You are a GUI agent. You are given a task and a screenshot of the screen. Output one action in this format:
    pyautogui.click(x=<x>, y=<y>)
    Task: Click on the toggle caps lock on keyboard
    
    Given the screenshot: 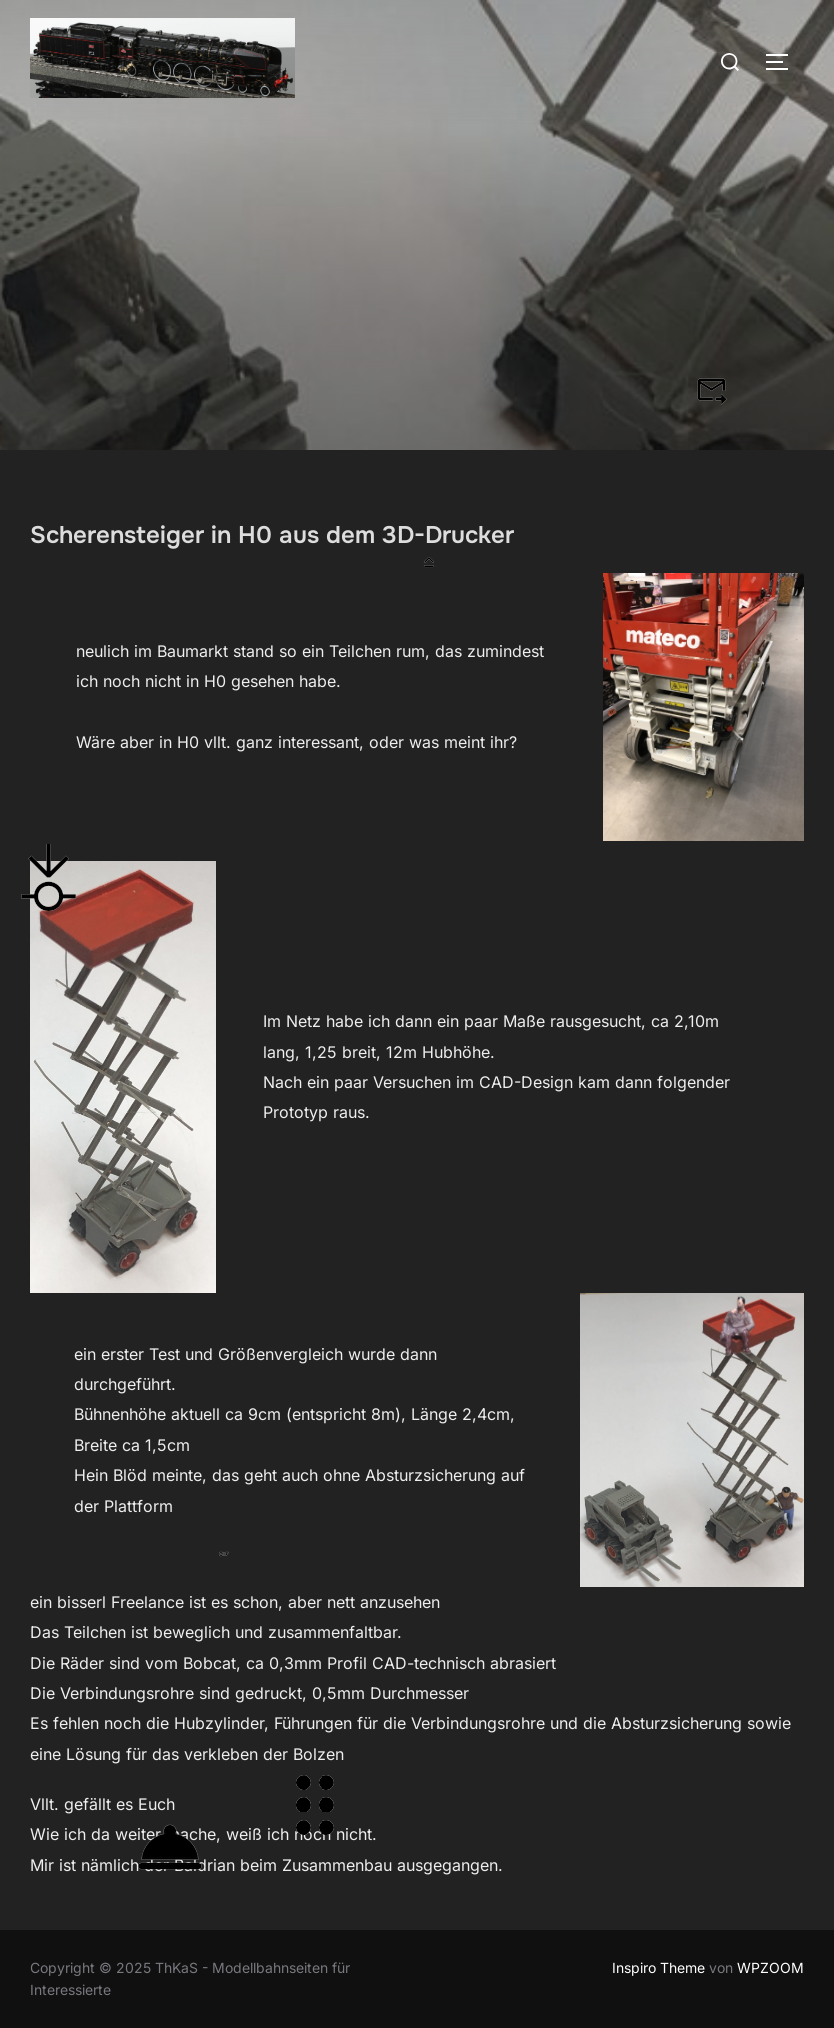 What is the action you would take?
    pyautogui.click(x=429, y=562)
    